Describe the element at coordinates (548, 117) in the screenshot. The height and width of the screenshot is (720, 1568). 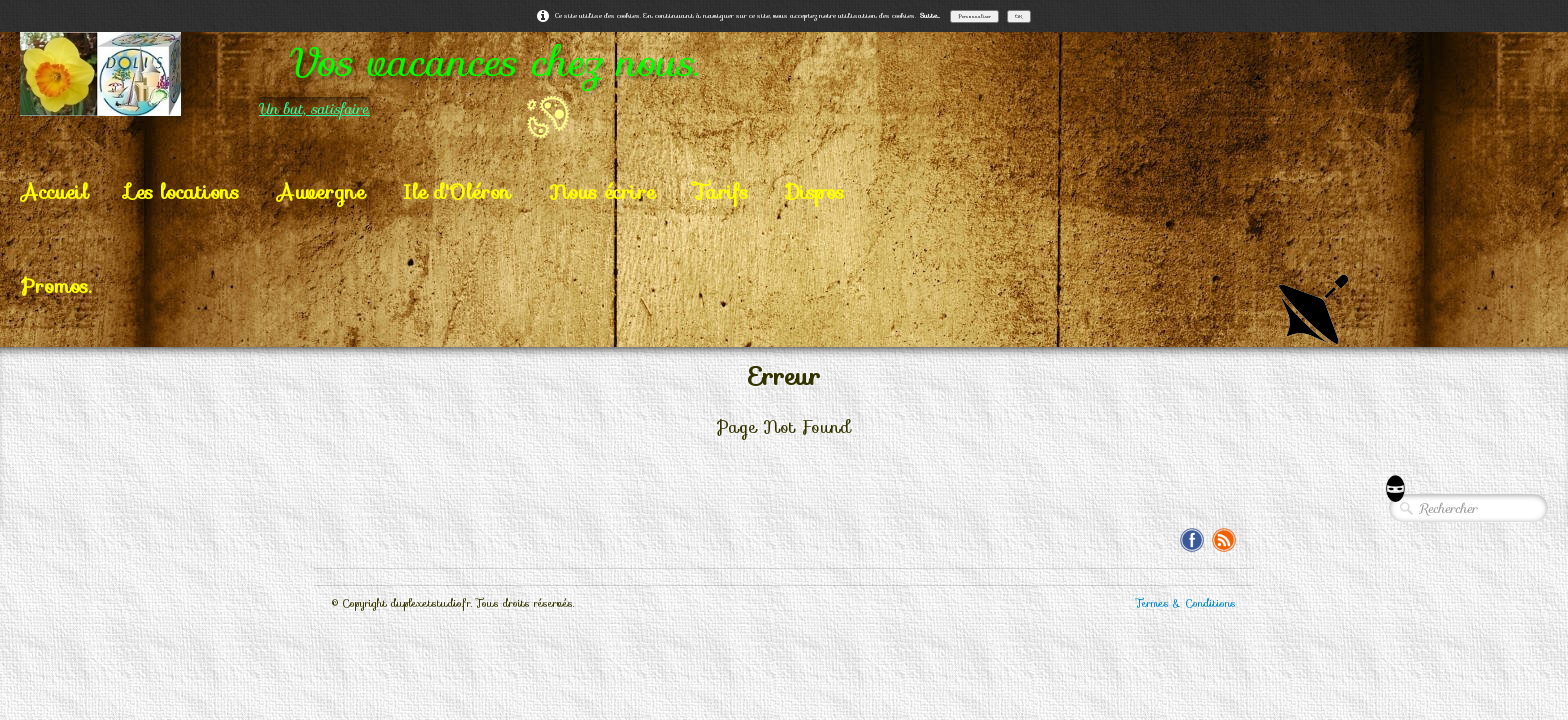
I see `view microorganisms or bacteria in a science game` at that location.